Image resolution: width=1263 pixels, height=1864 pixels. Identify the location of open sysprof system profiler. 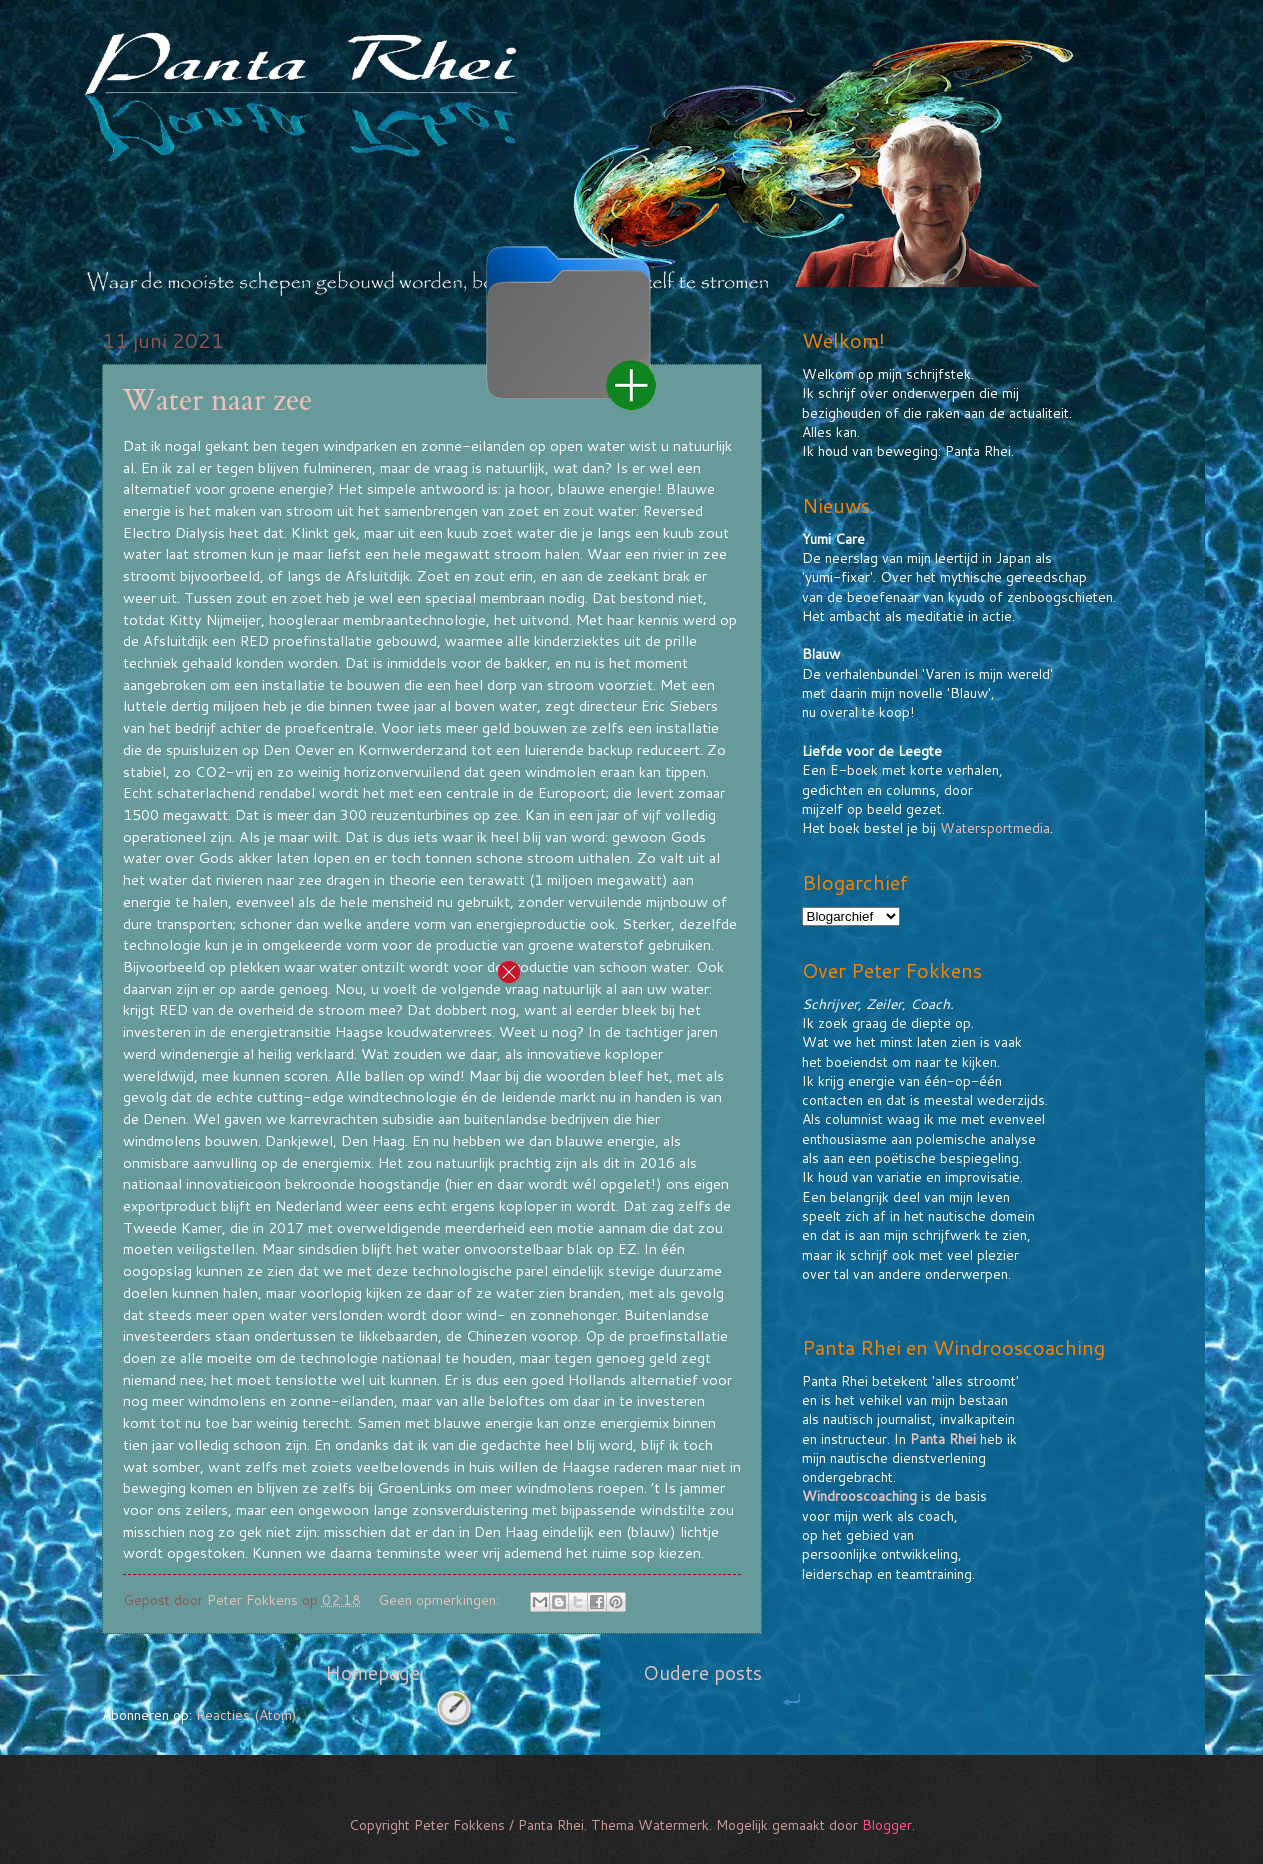
(454, 1708).